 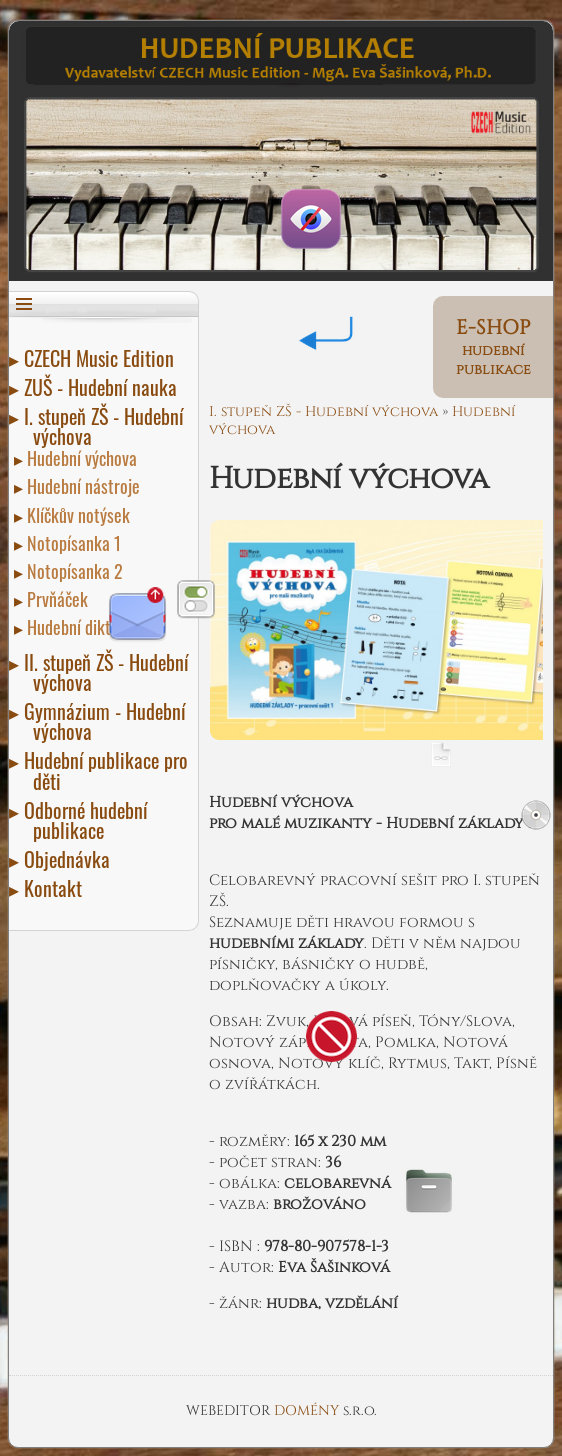 I want to click on clear or delete text from an input field, so click(x=331, y=1036).